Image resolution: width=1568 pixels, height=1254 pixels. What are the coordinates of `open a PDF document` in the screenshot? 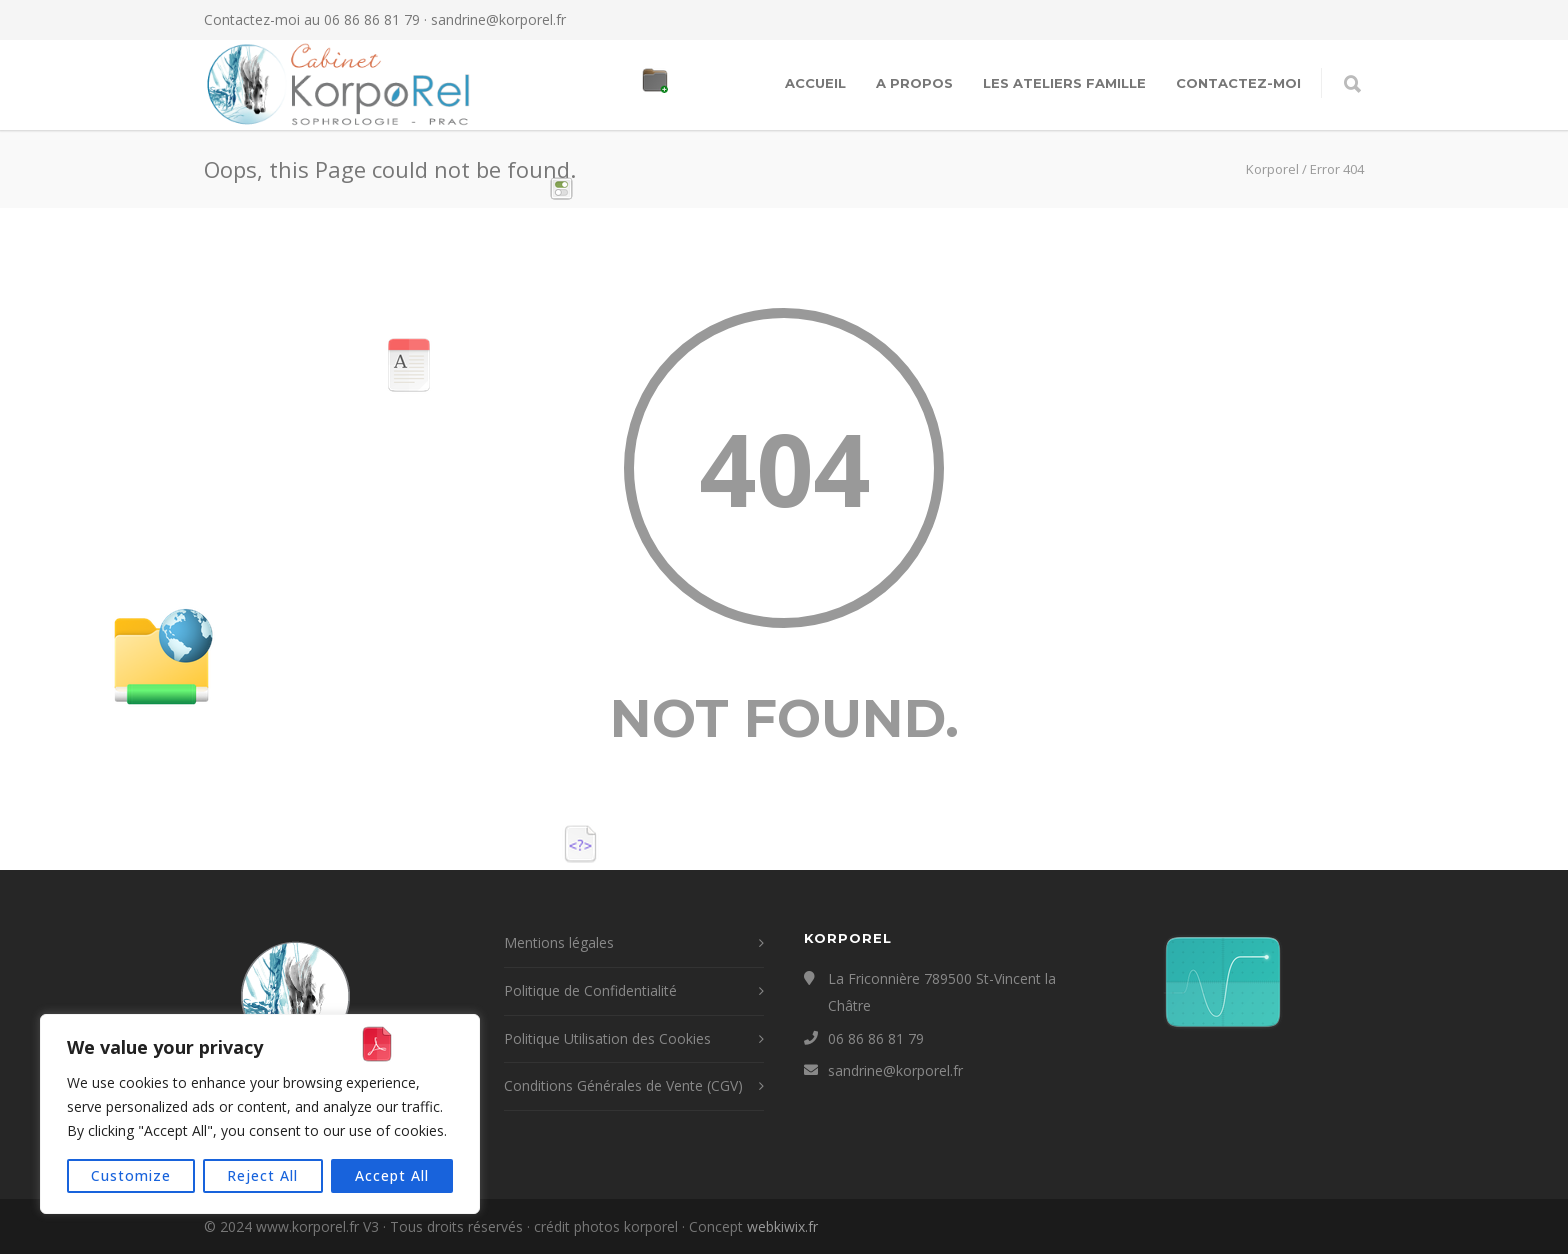 It's located at (377, 1044).